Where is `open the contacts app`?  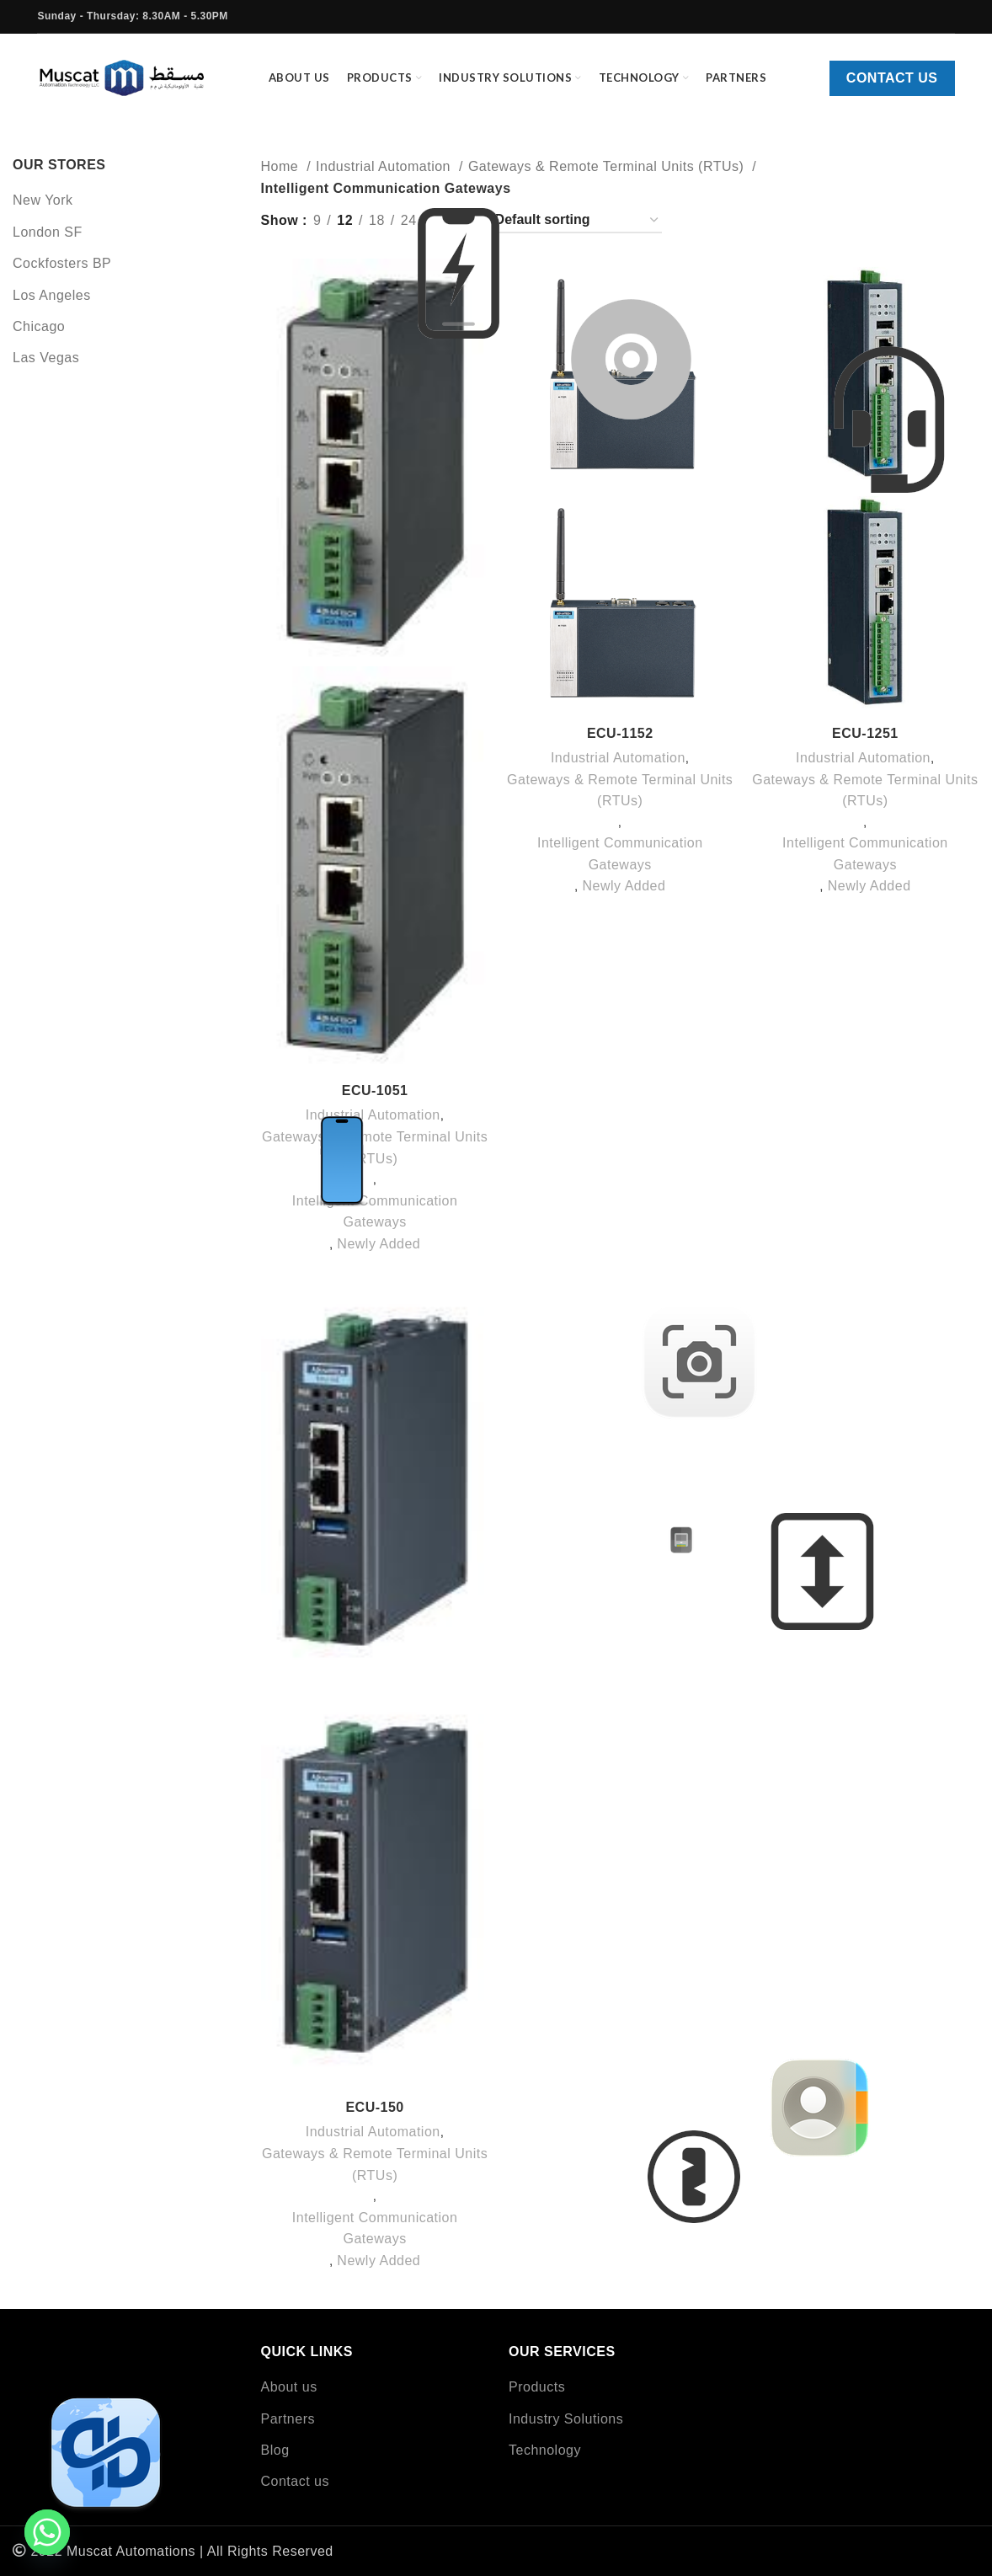 open the contacts app is located at coordinates (819, 2108).